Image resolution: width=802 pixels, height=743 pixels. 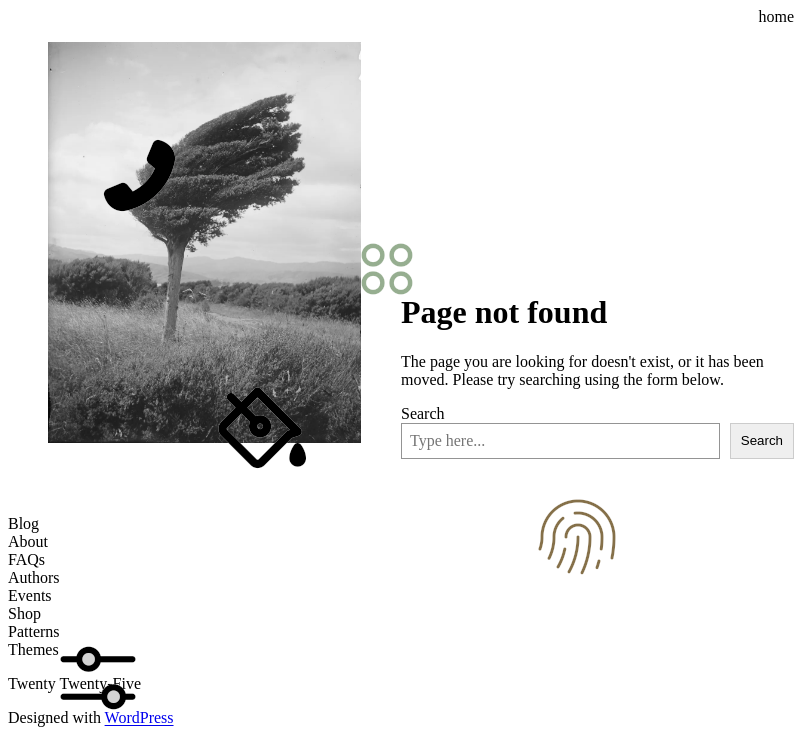 What do you see at coordinates (387, 269) in the screenshot?
I see `open app grid or dashboard` at bounding box center [387, 269].